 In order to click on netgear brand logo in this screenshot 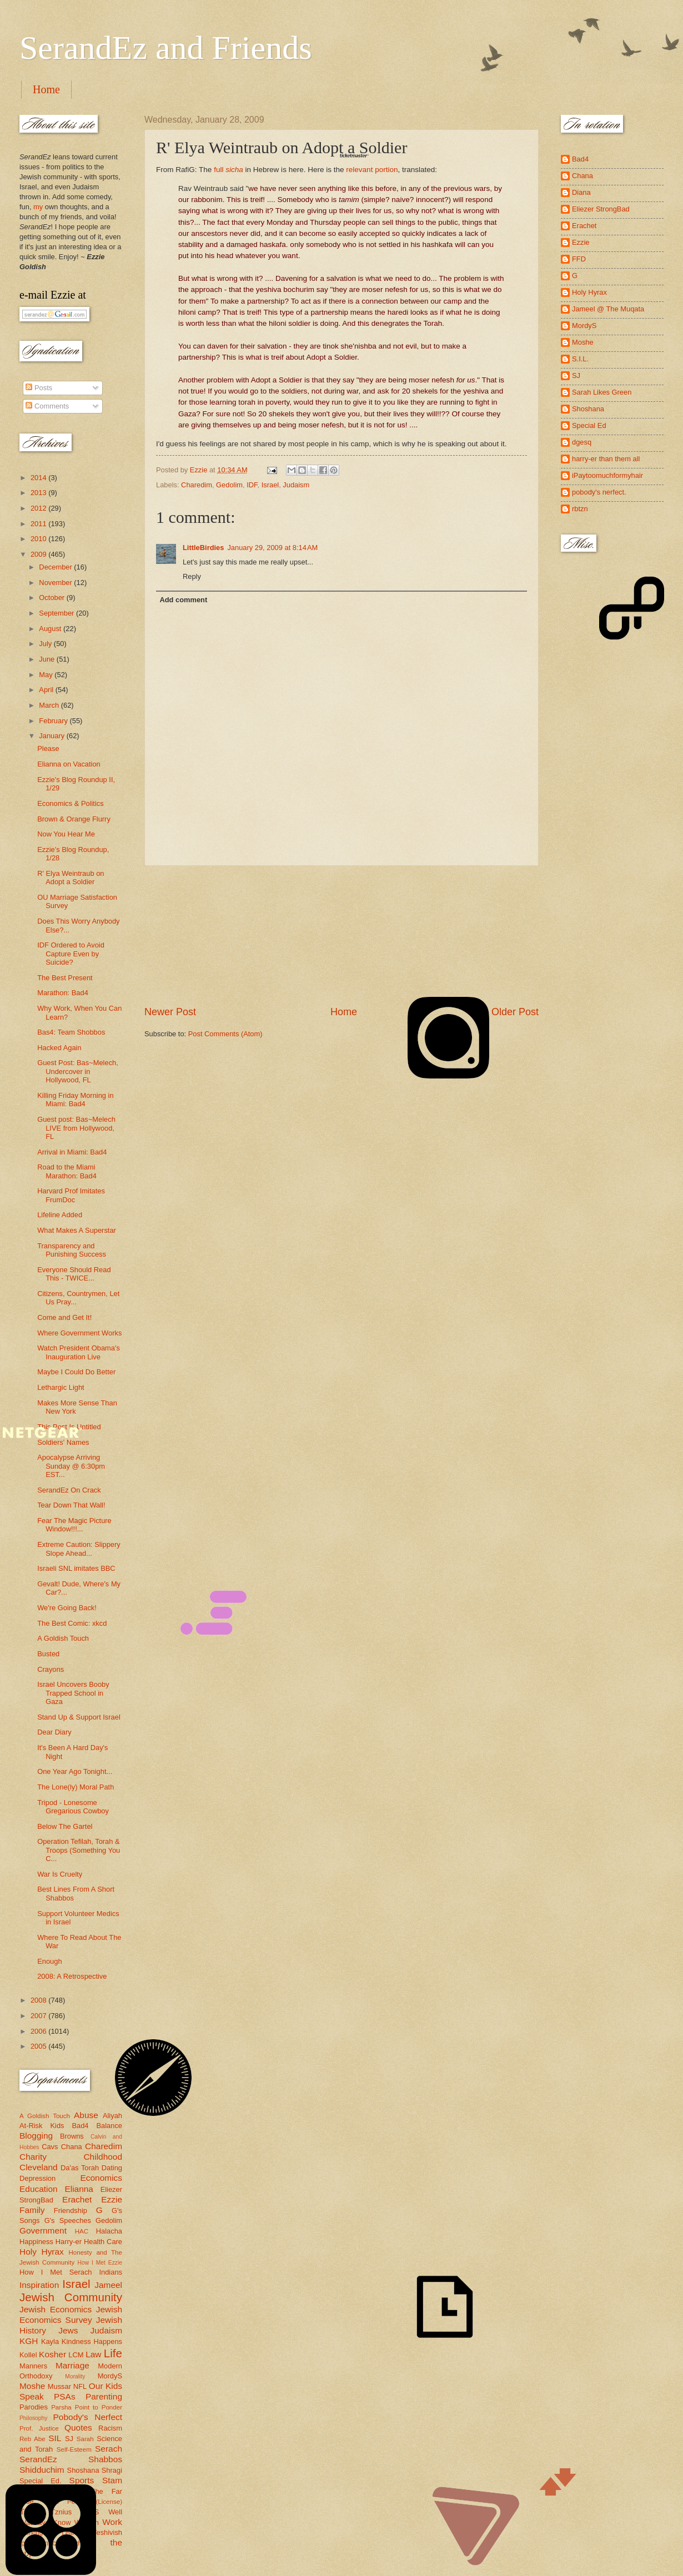, I will do `click(42, 1433)`.